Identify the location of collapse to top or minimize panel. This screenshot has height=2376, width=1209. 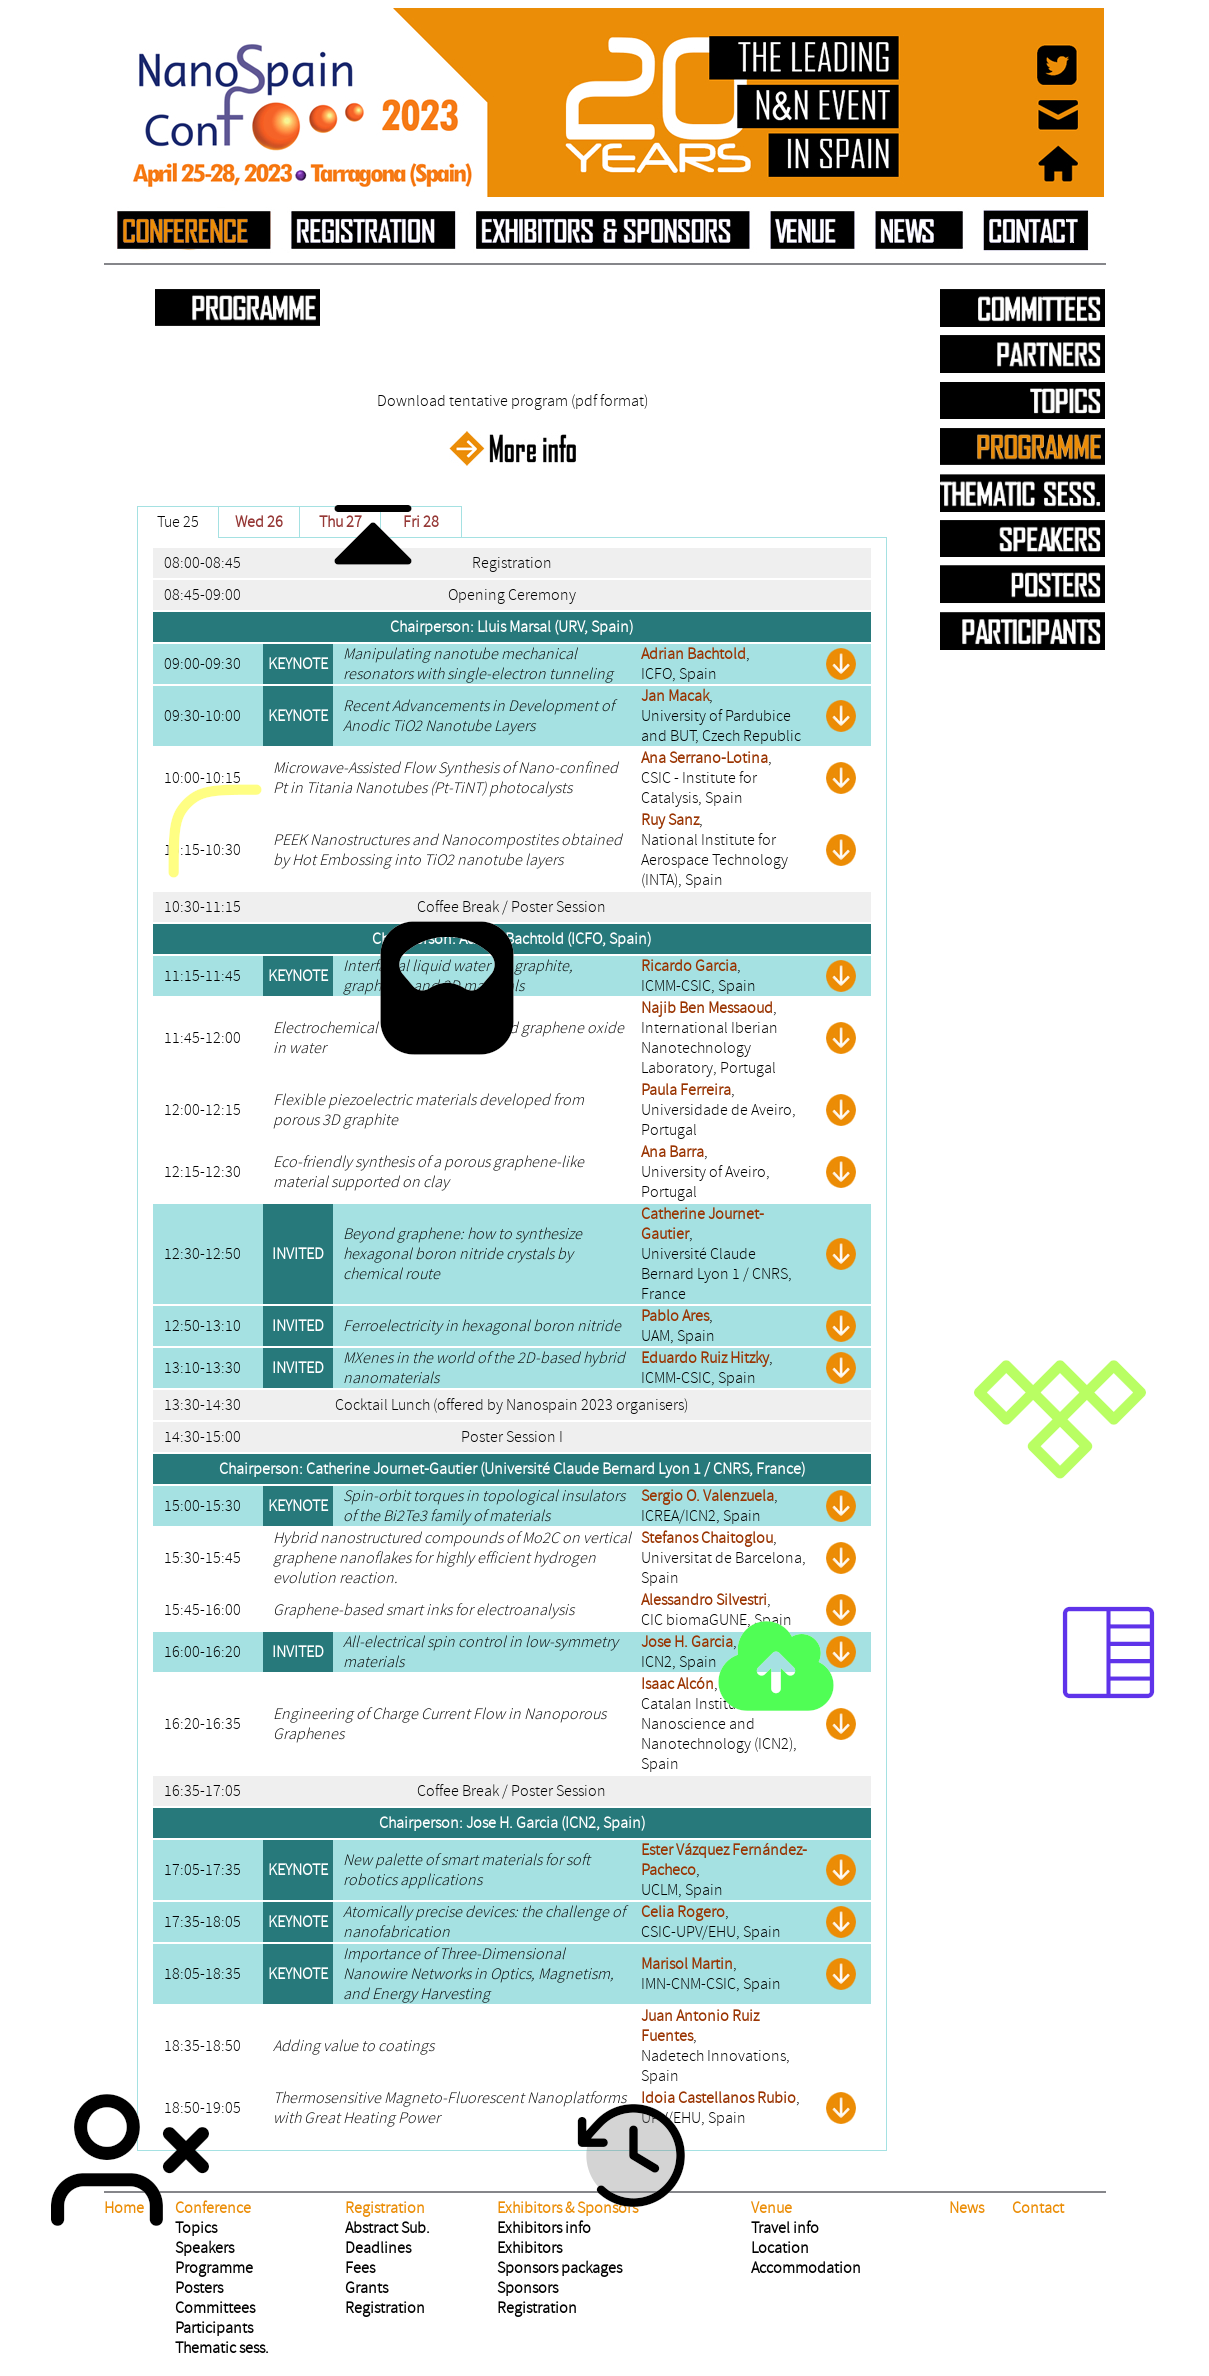
(373, 533).